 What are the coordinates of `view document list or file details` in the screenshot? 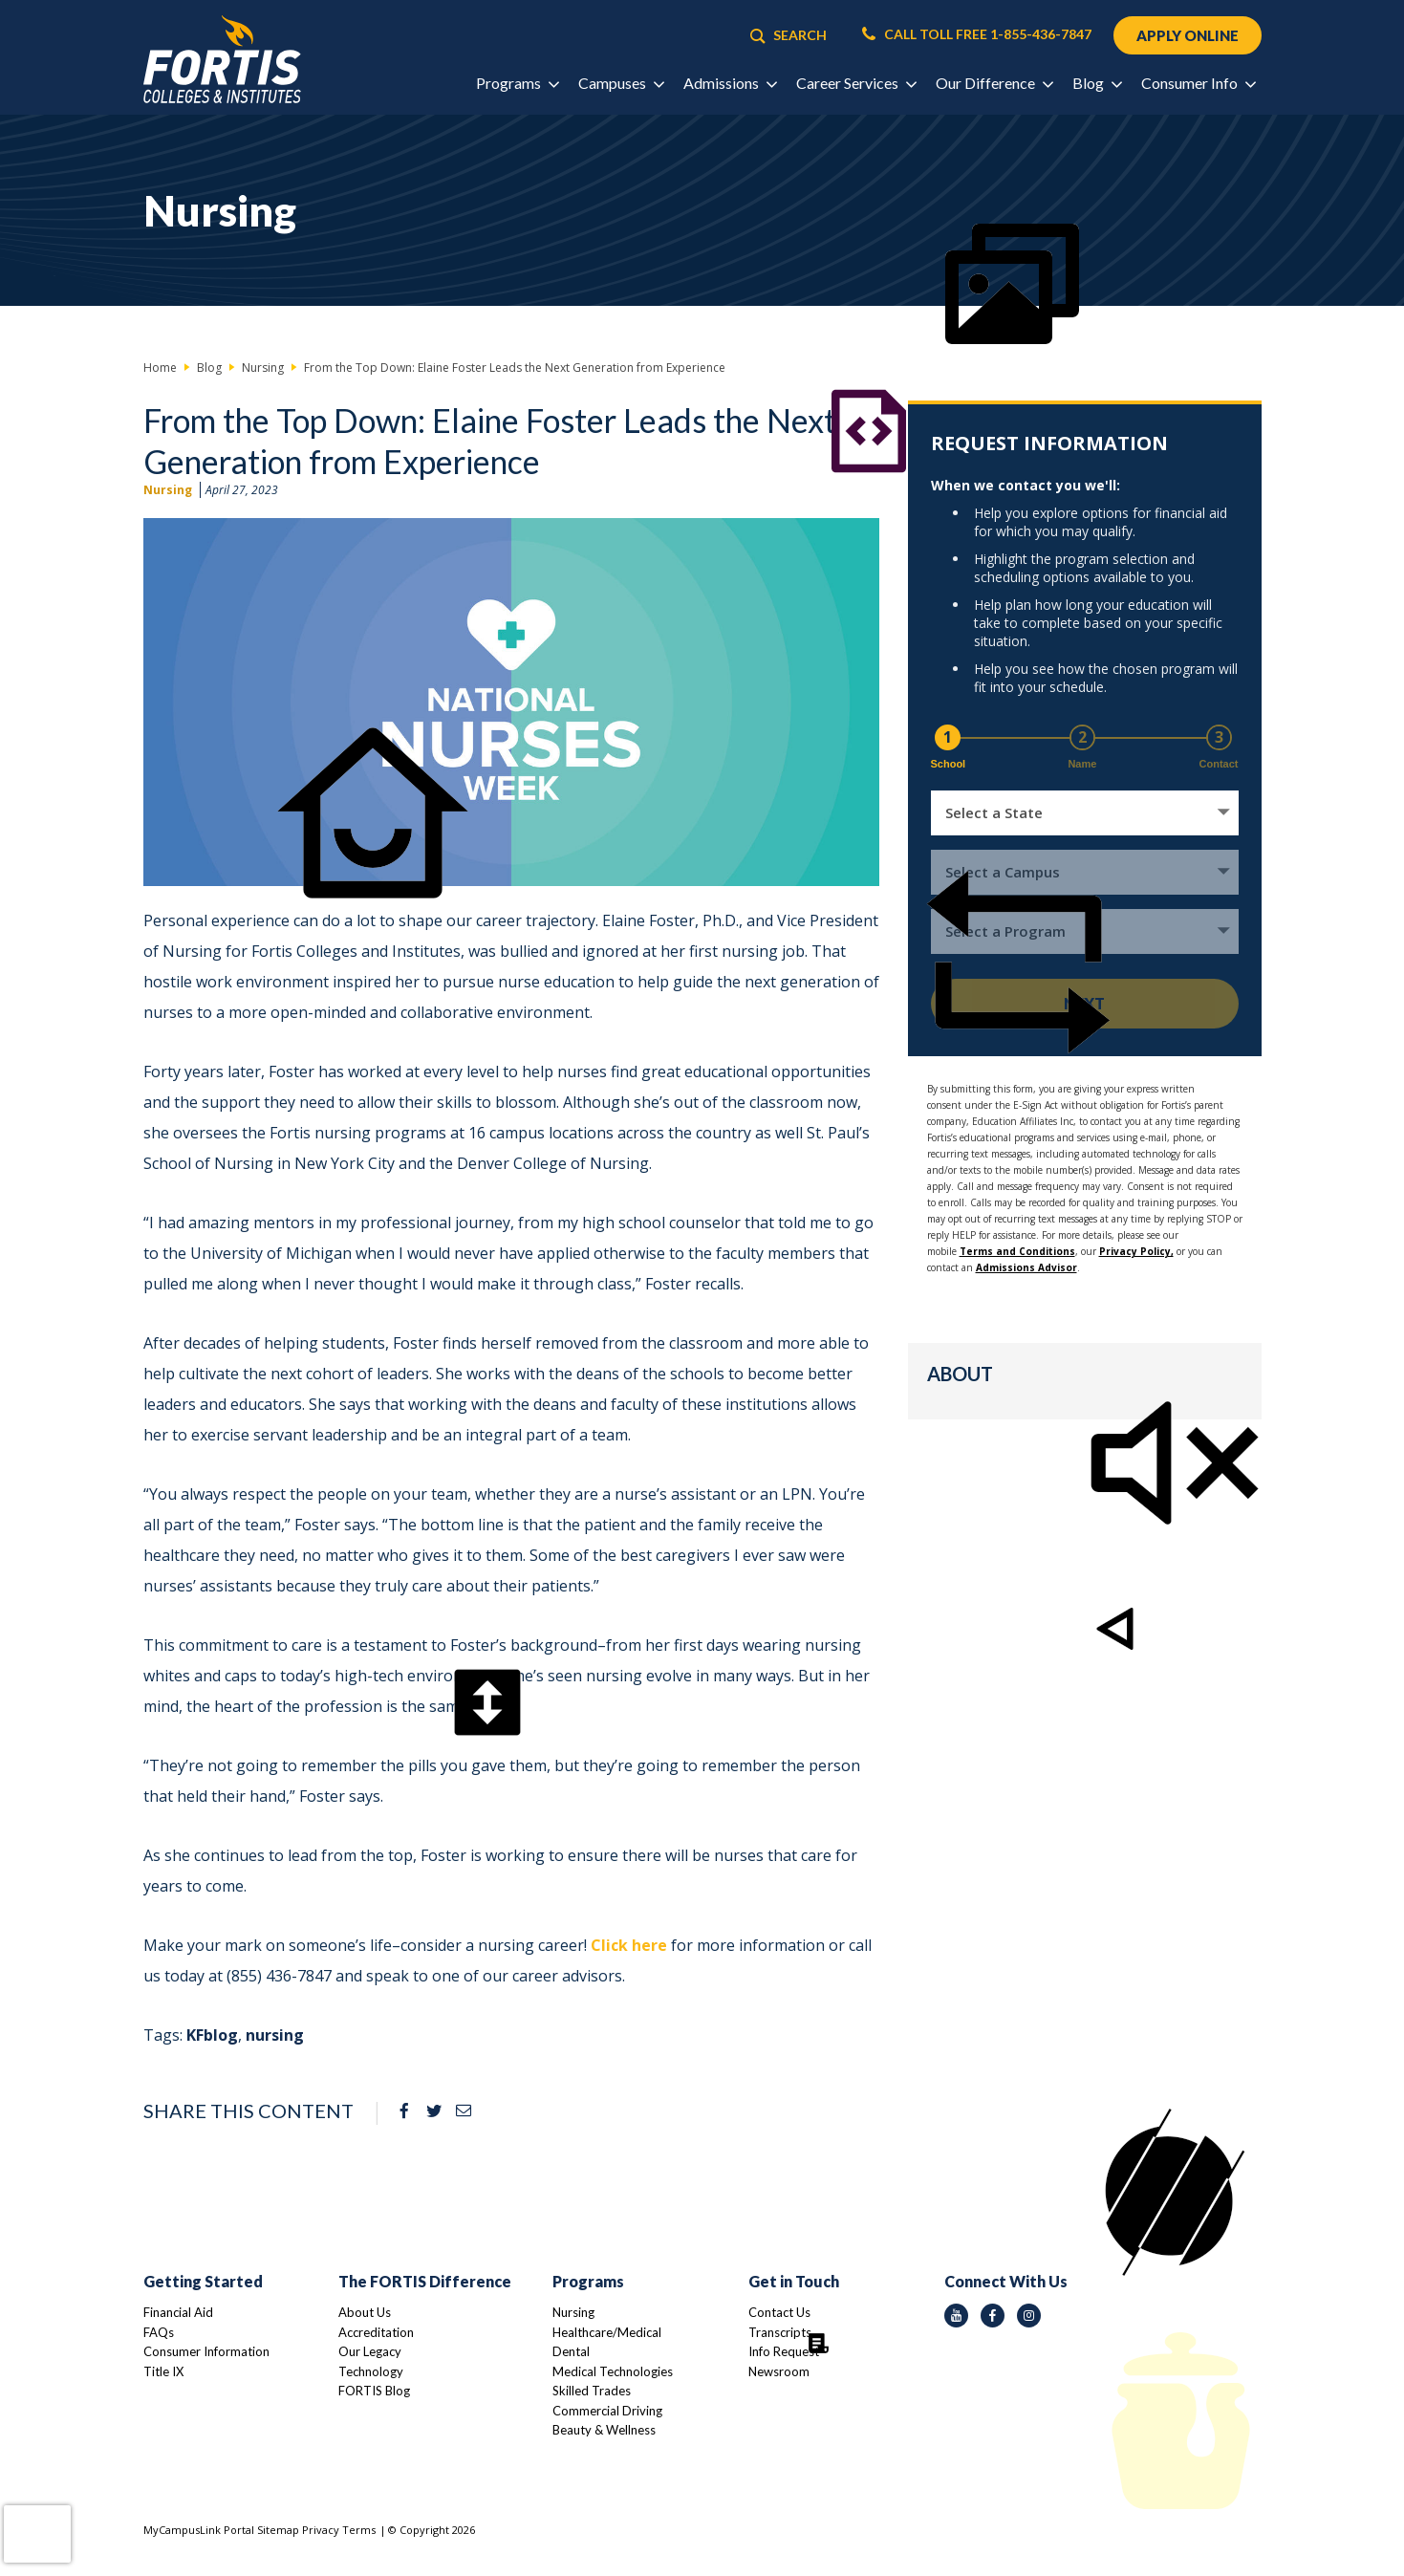 It's located at (818, 2343).